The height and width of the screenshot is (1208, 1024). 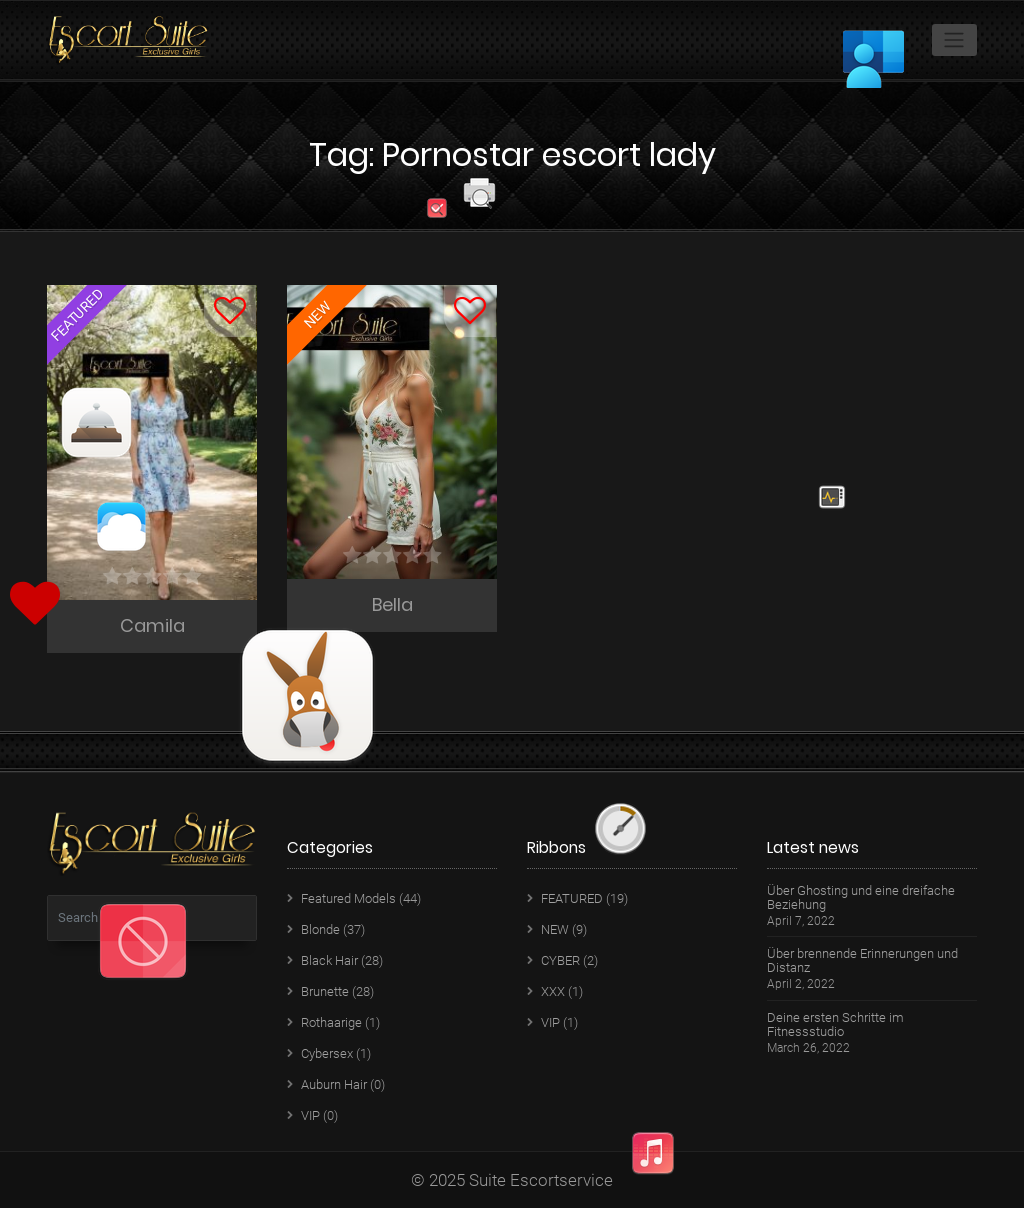 I want to click on launch amule file sharing application, so click(x=307, y=695).